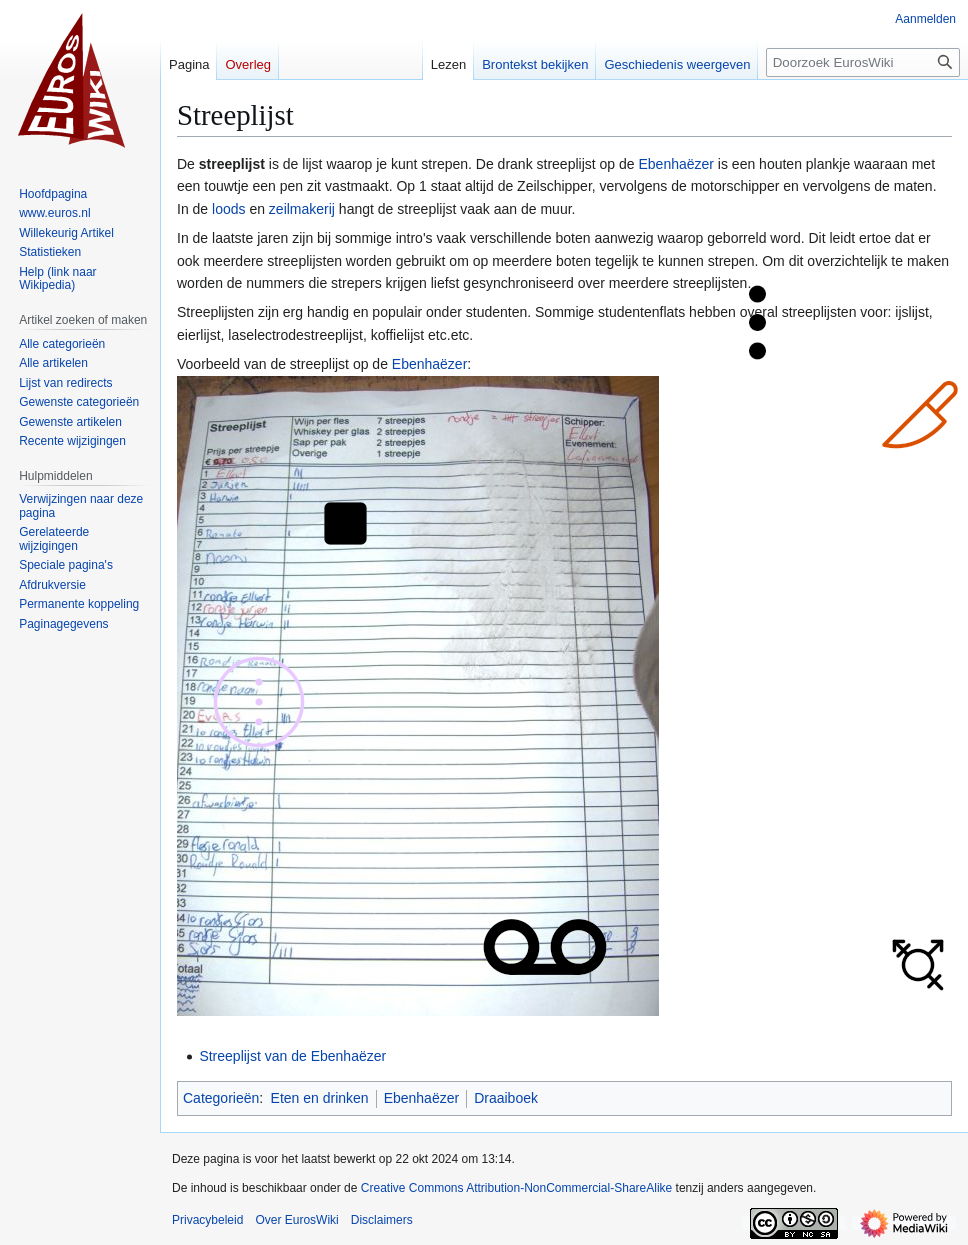 The width and height of the screenshot is (968, 1245). What do you see at coordinates (920, 416) in the screenshot?
I see `access cutting or slicing tools` at bounding box center [920, 416].